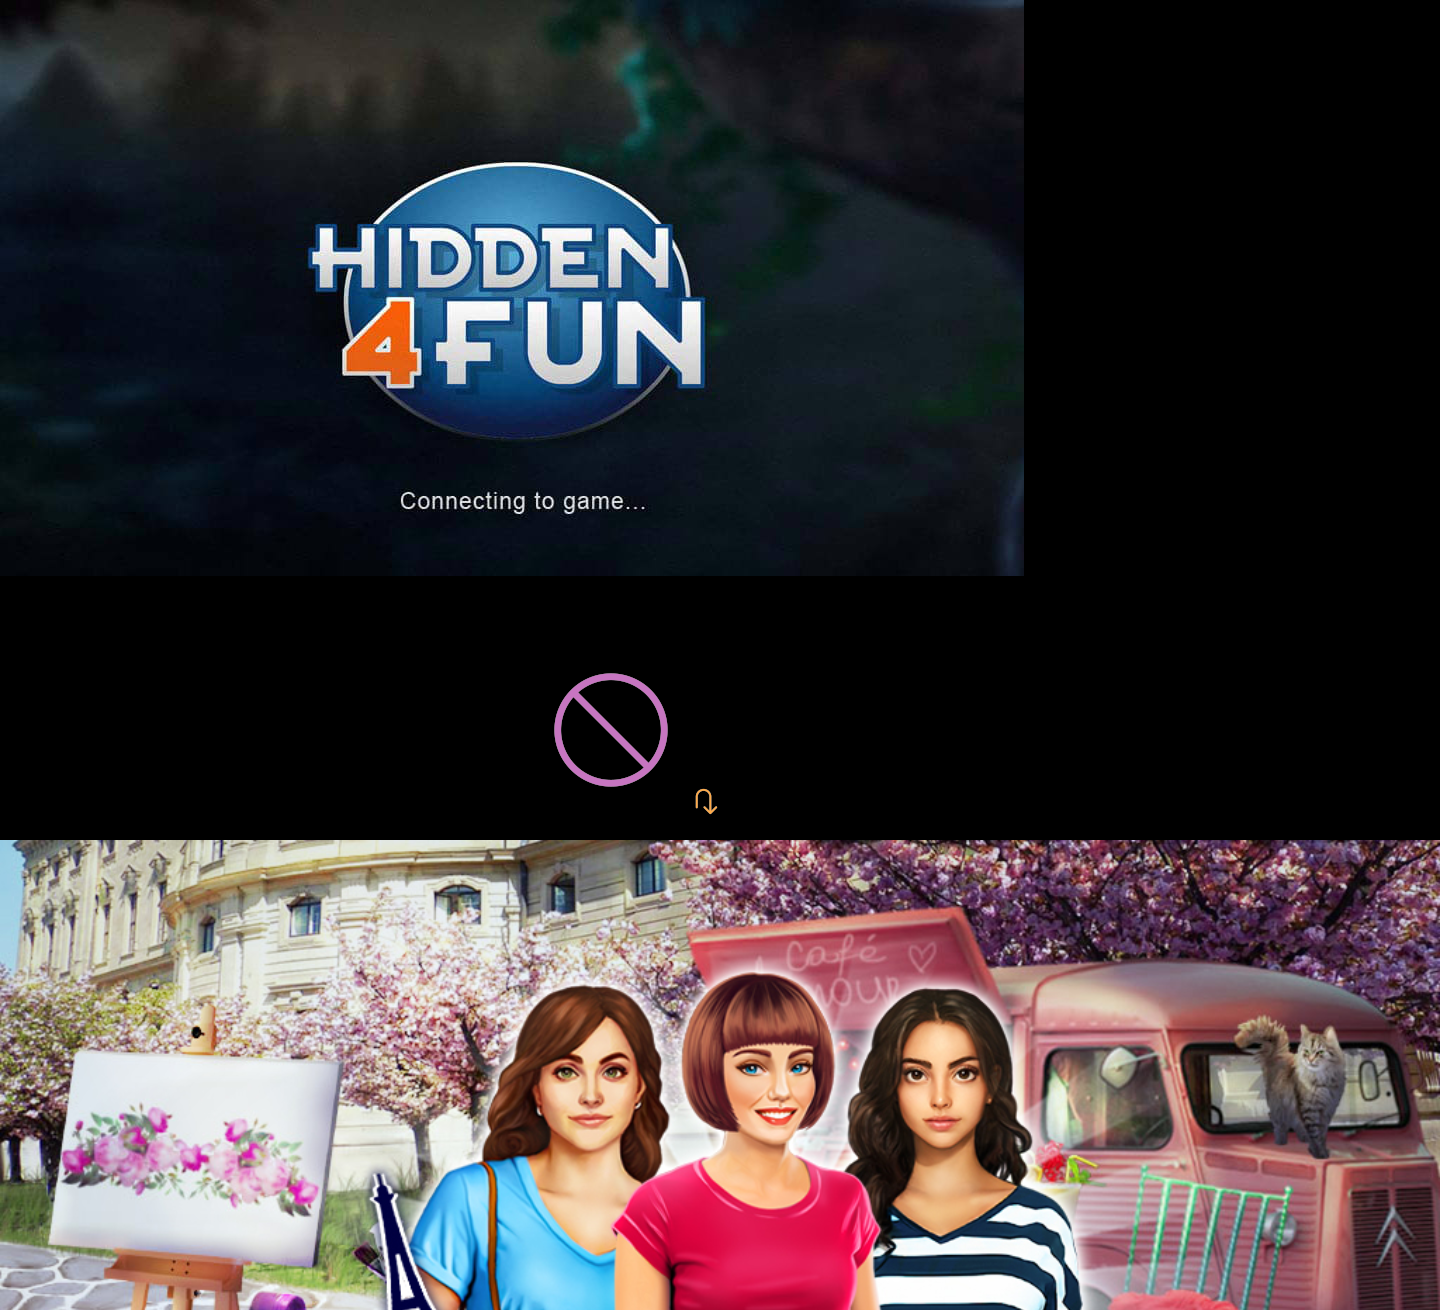 This screenshot has width=1440, height=1310. Describe the element at coordinates (705, 801) in the screenshot. I see `redo or repeat last action` at that location.